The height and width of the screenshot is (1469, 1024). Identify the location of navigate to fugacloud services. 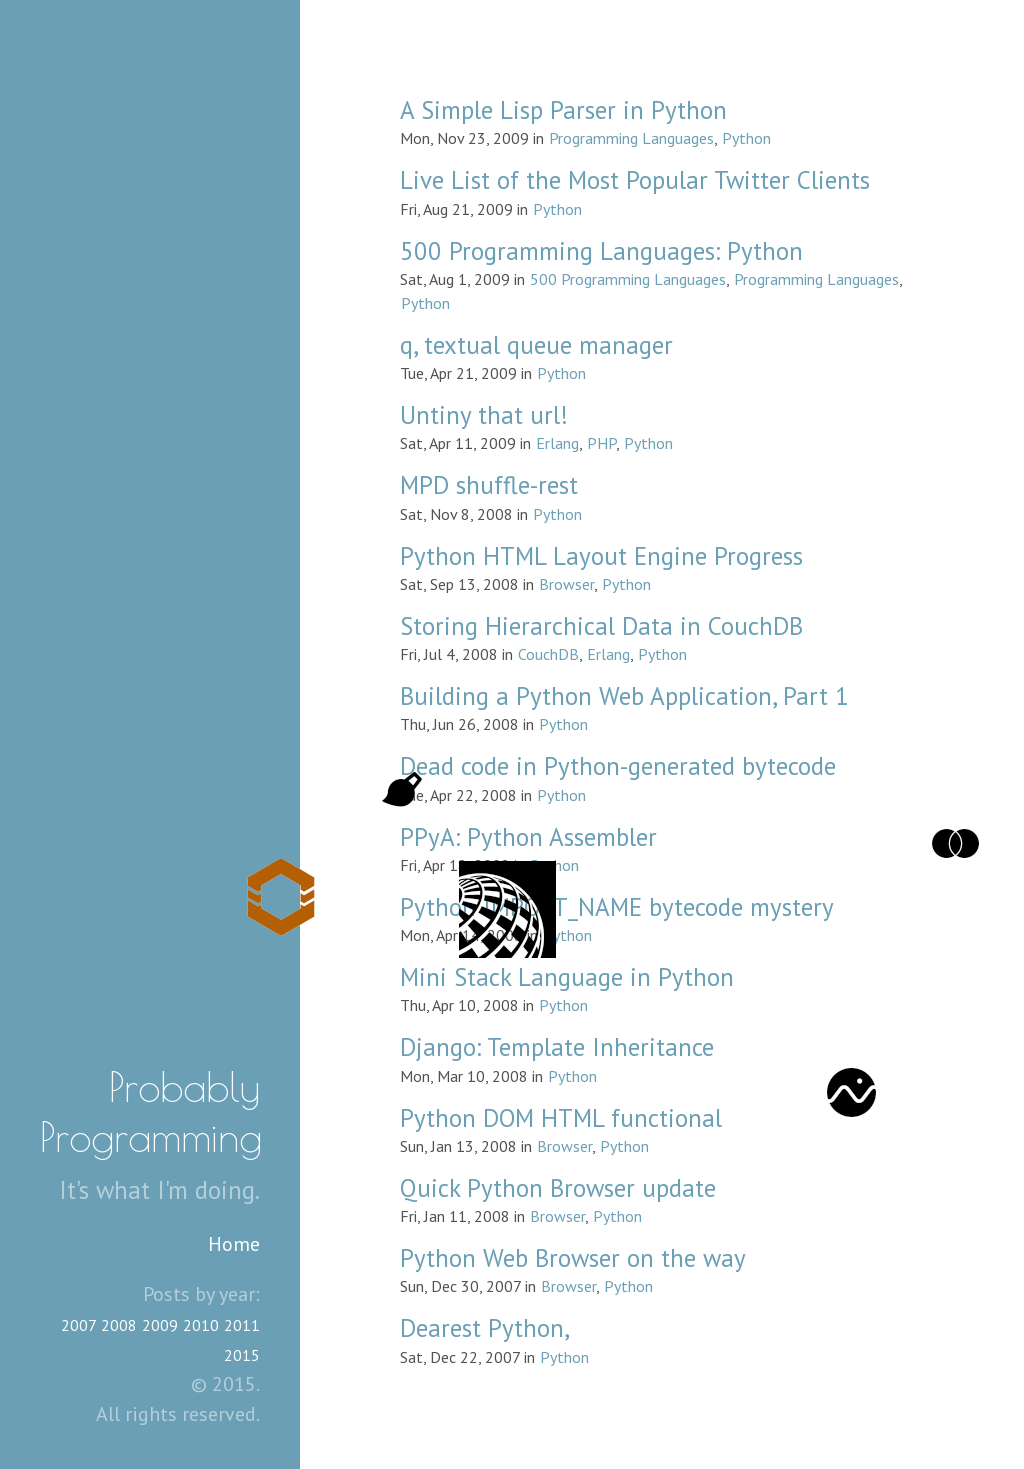
(281, 897).